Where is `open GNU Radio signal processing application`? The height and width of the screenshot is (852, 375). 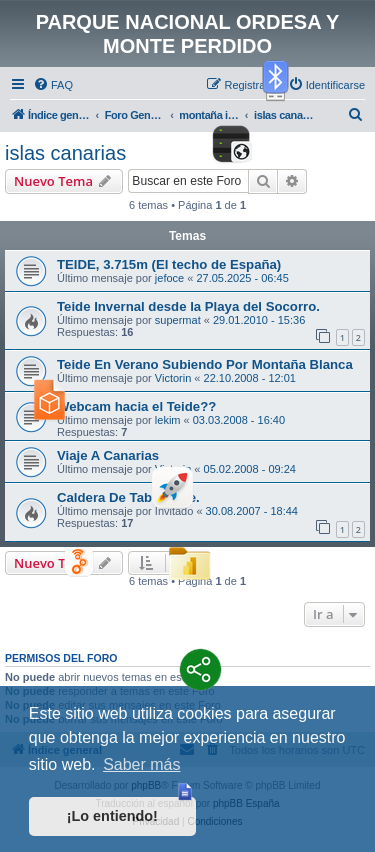
open GNU Radio signal processing application is located at coordinates (79, 562).